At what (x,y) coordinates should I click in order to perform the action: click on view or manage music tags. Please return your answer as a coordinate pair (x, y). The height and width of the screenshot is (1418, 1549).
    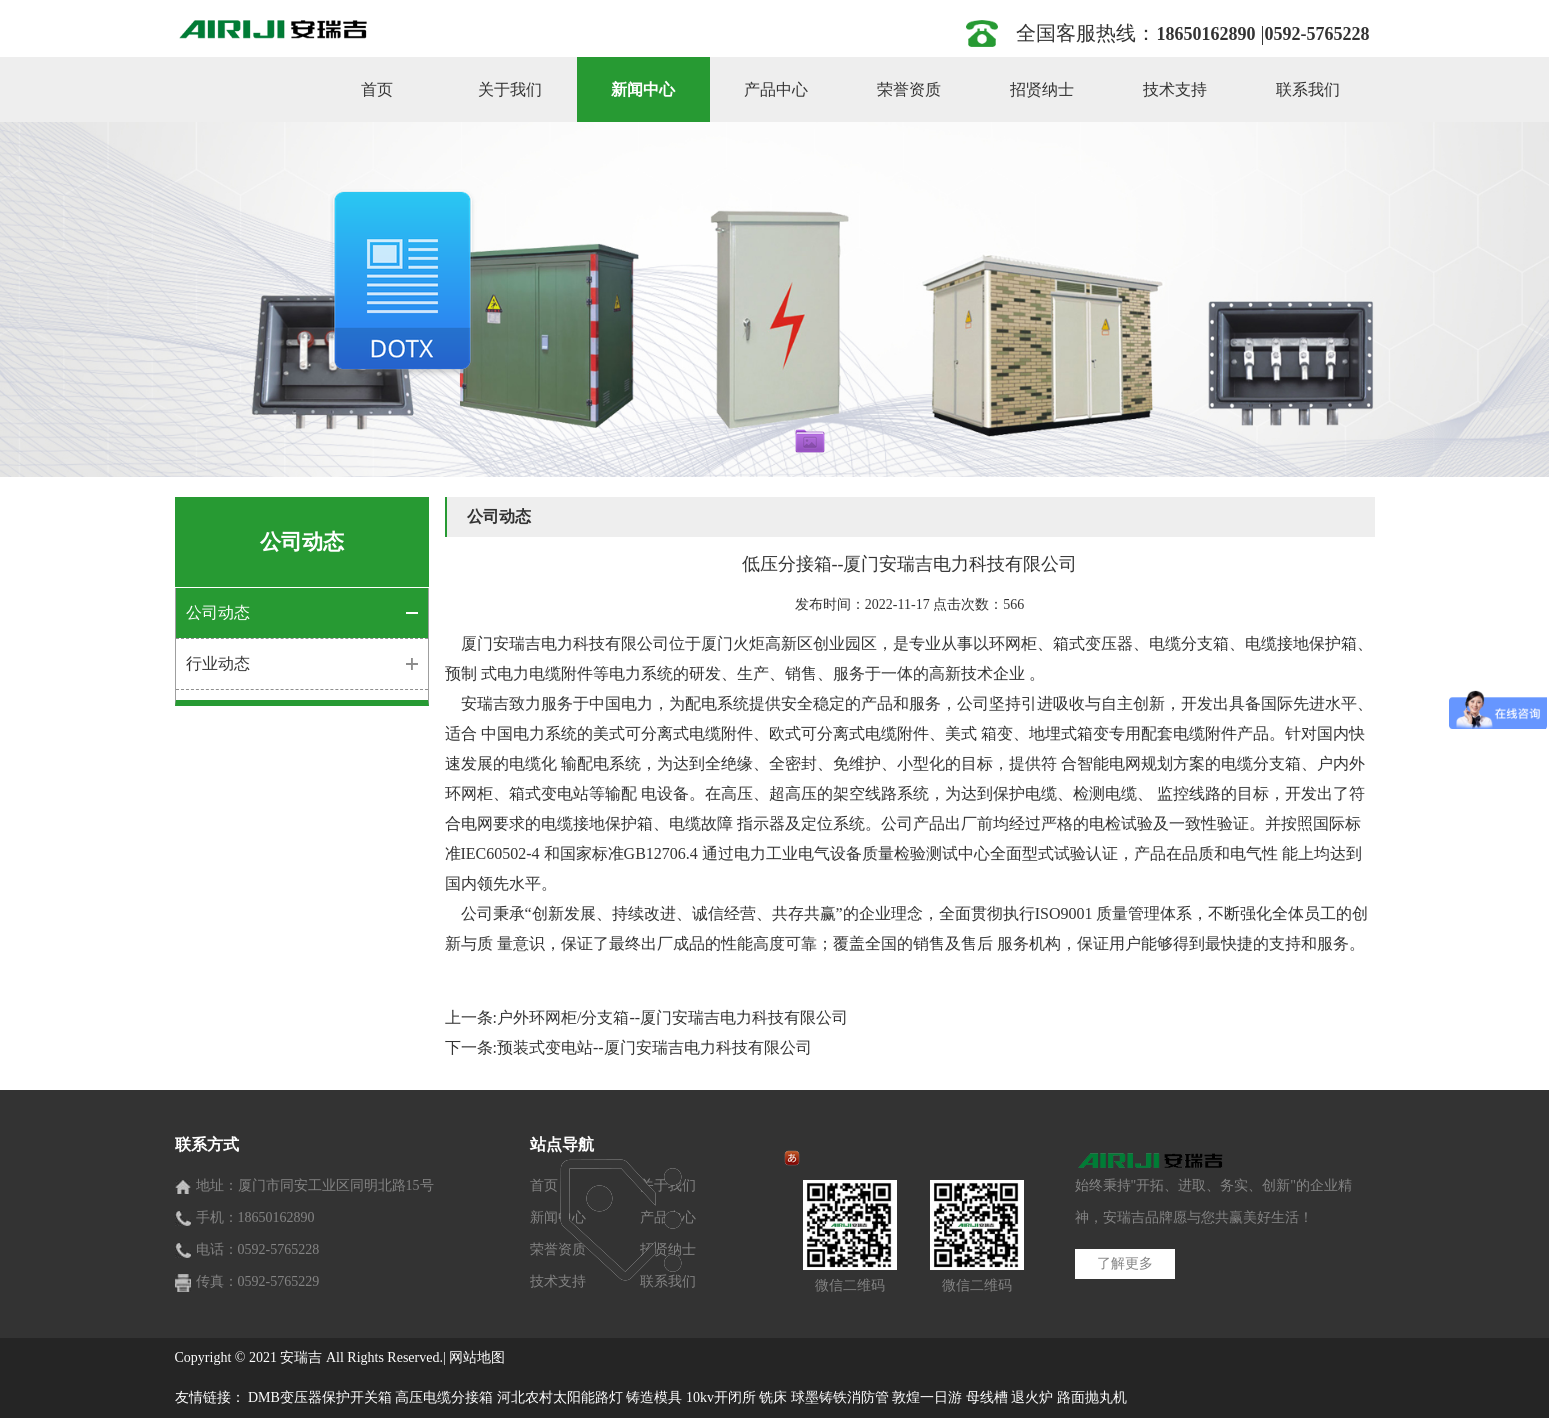
    Looking at the image, I should click on (621, 1220).